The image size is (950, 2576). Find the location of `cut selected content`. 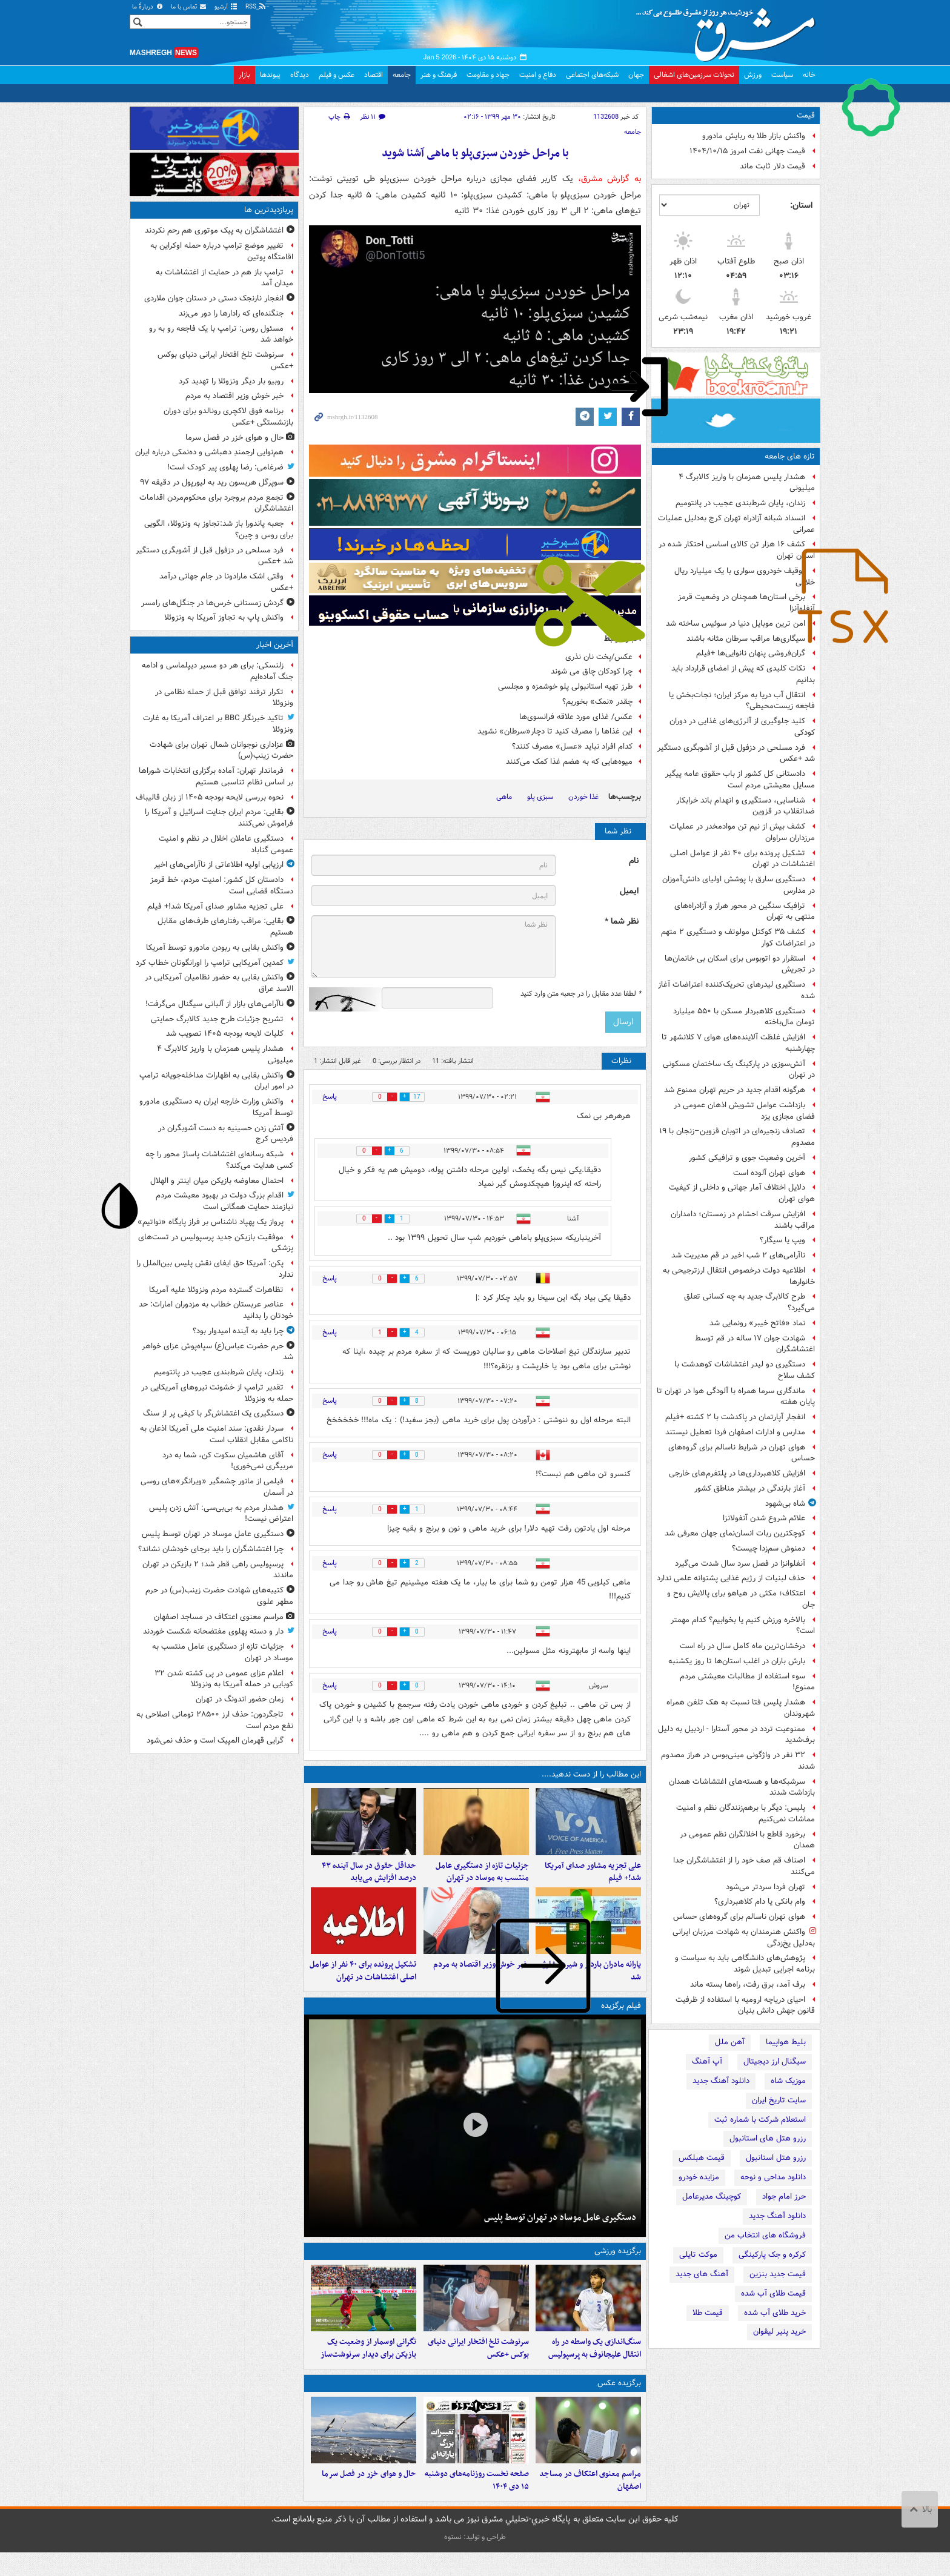

cut selected content is located at coordinates (588, 601).